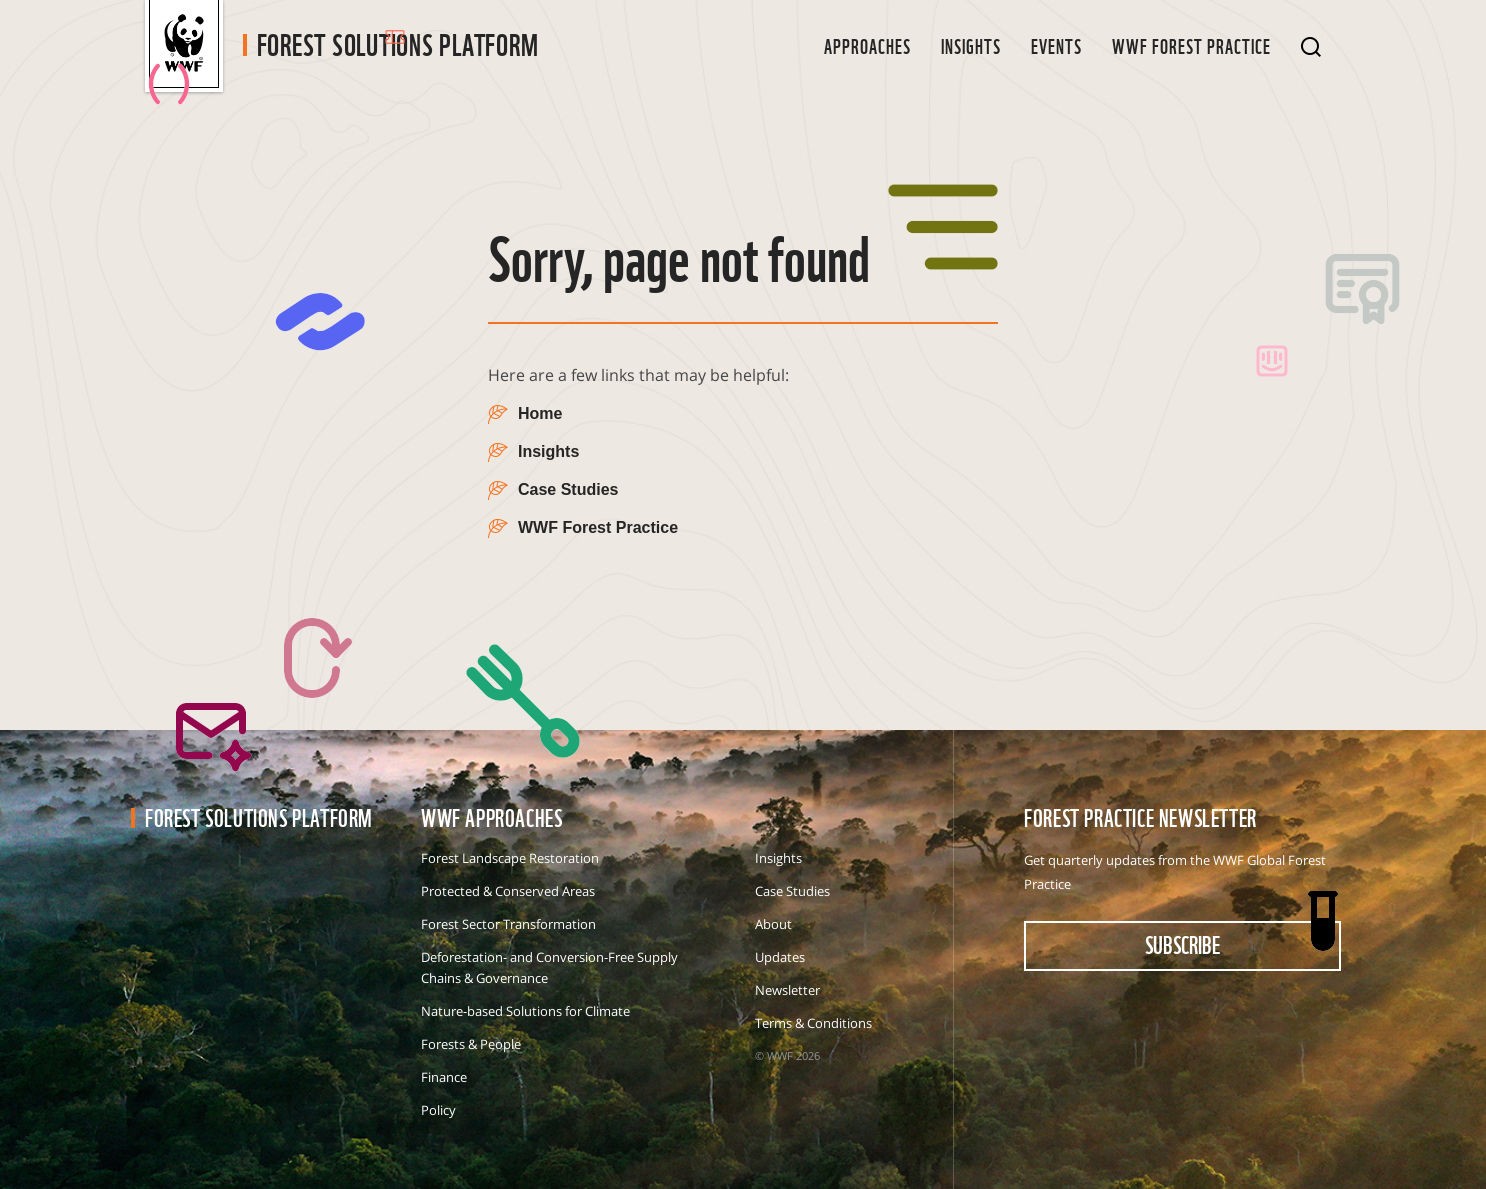 This screenshot has width=1486, height=1189. Describe the element at coordinates (1323, 921) in the screenshot. I see `view test results or lab data` at that location.